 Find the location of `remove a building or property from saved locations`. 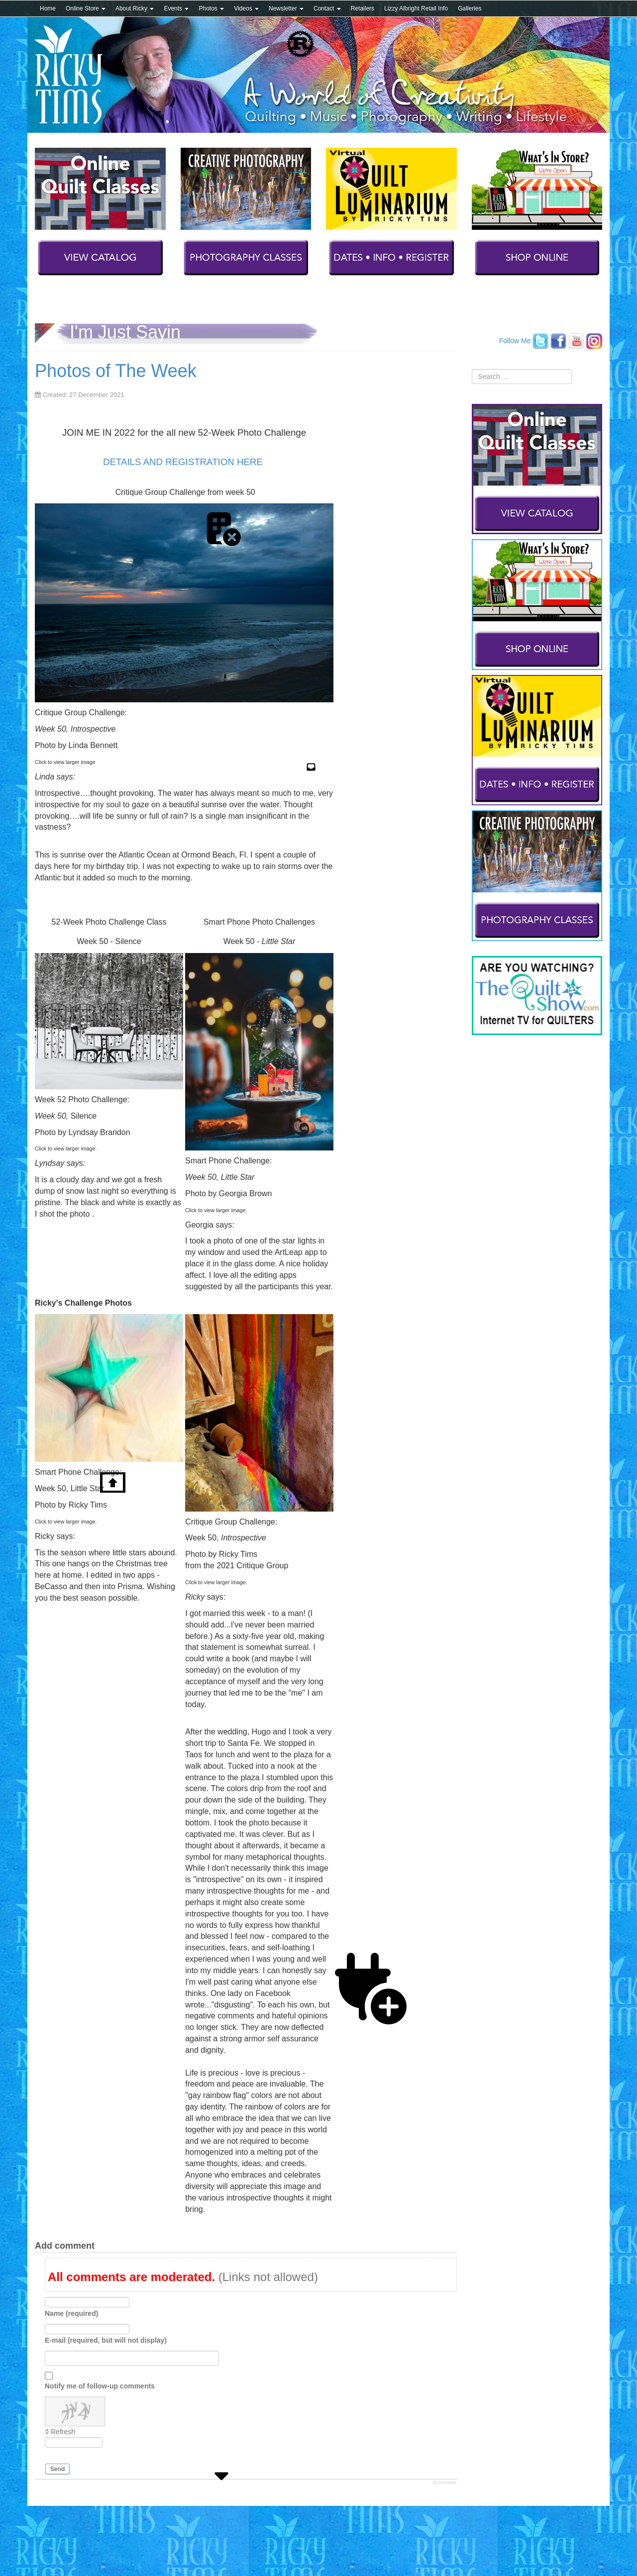

remove a building or property from saved locations is located at coordinates (223, 528).